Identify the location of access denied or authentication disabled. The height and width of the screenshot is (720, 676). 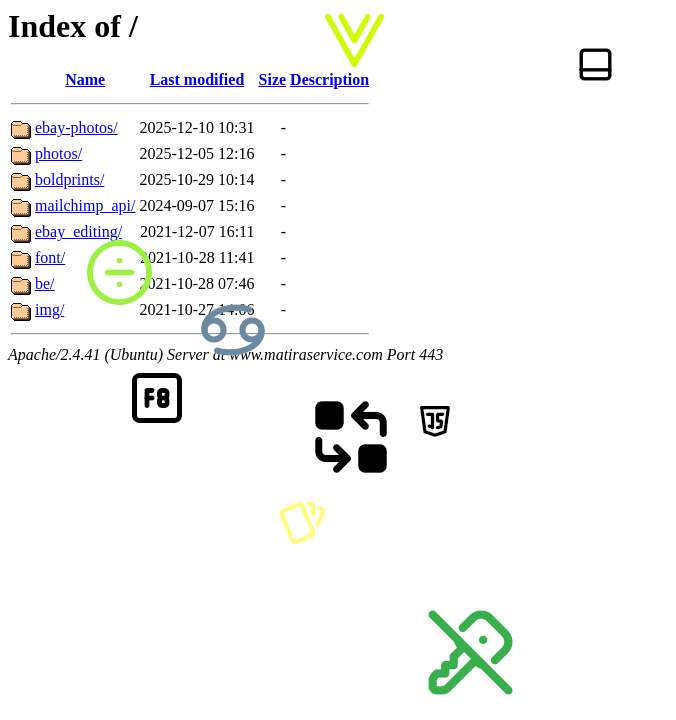
(470, 652).